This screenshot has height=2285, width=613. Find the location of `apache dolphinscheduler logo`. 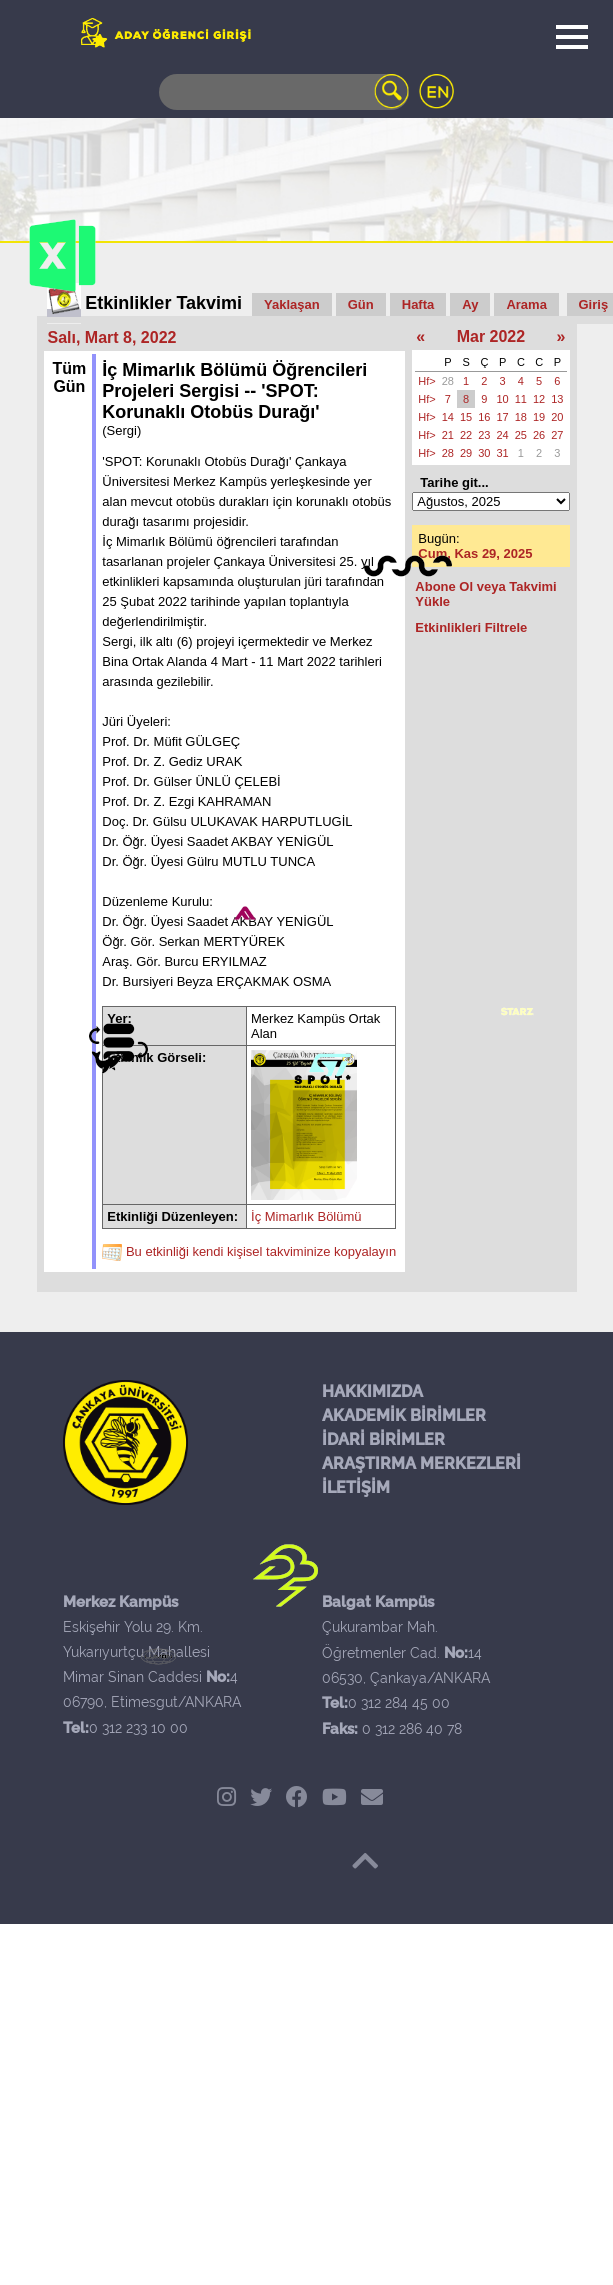

apache dolphinscheduler logo is located at coordinates (118, 1048).